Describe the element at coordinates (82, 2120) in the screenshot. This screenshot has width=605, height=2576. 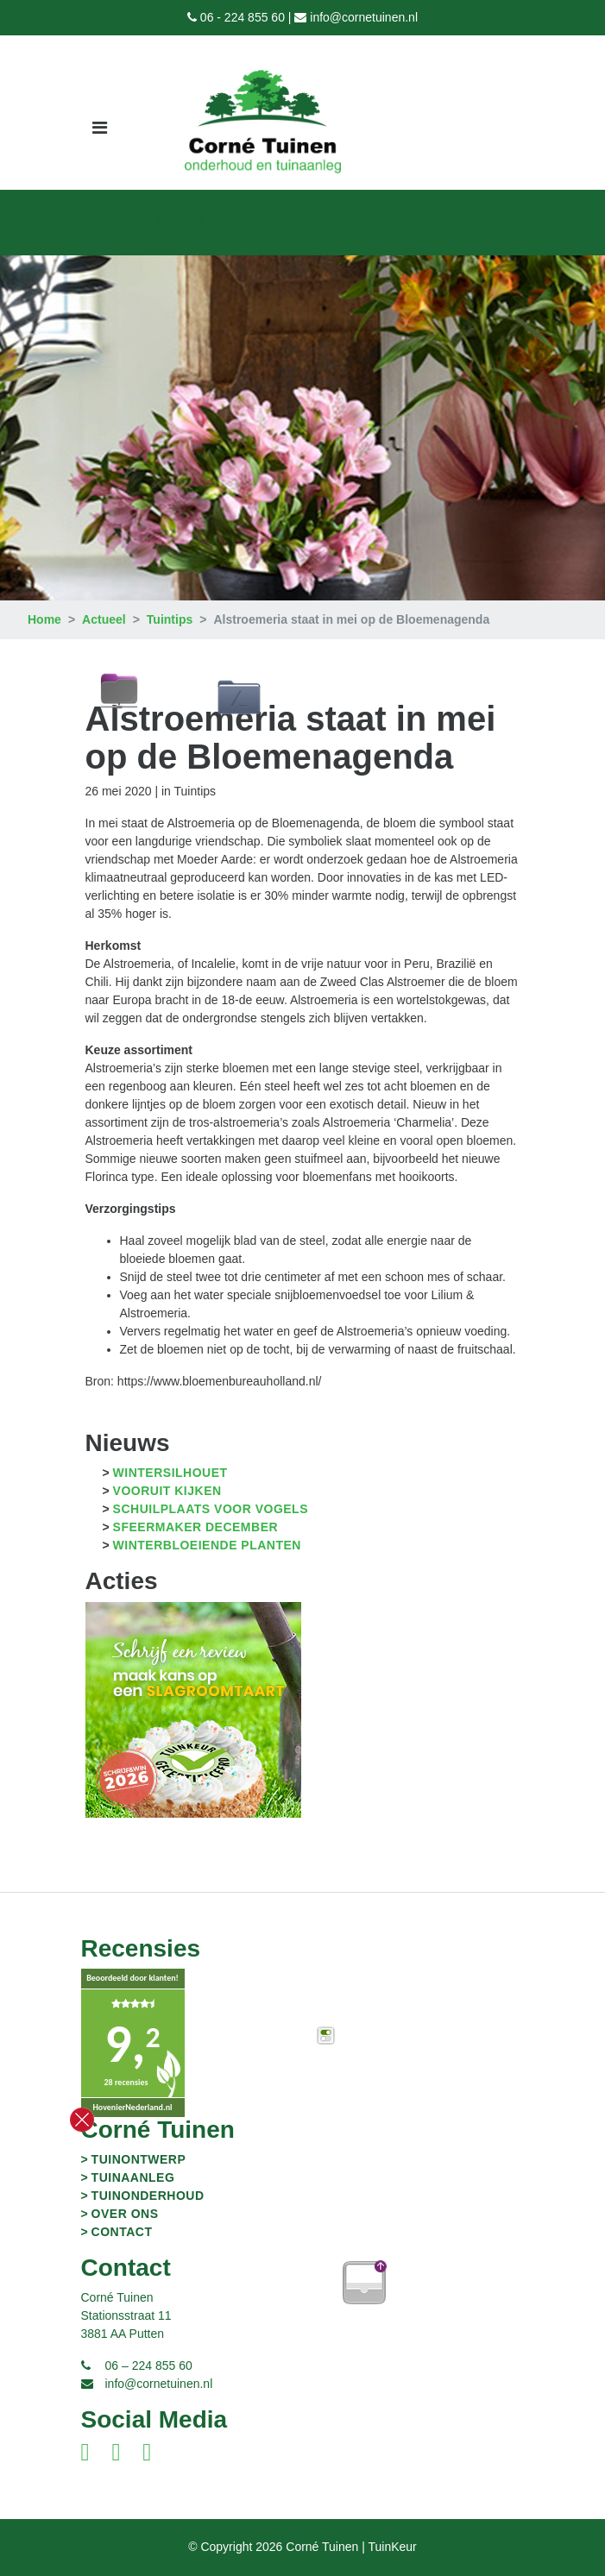
I see `indicates a file or content that cannot be read` at that location.